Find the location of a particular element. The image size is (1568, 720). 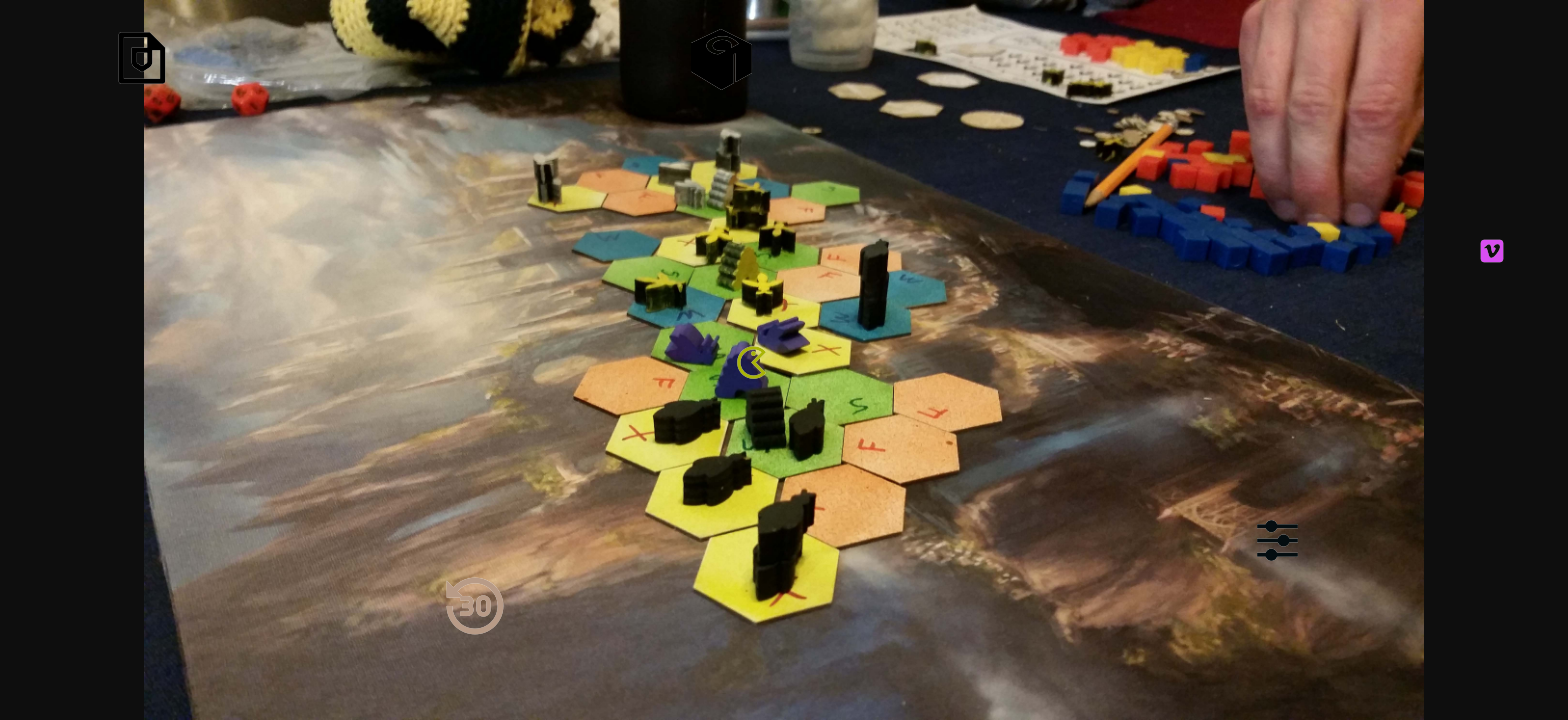

open vimeo app or website is located at coordinates (1492, 251).